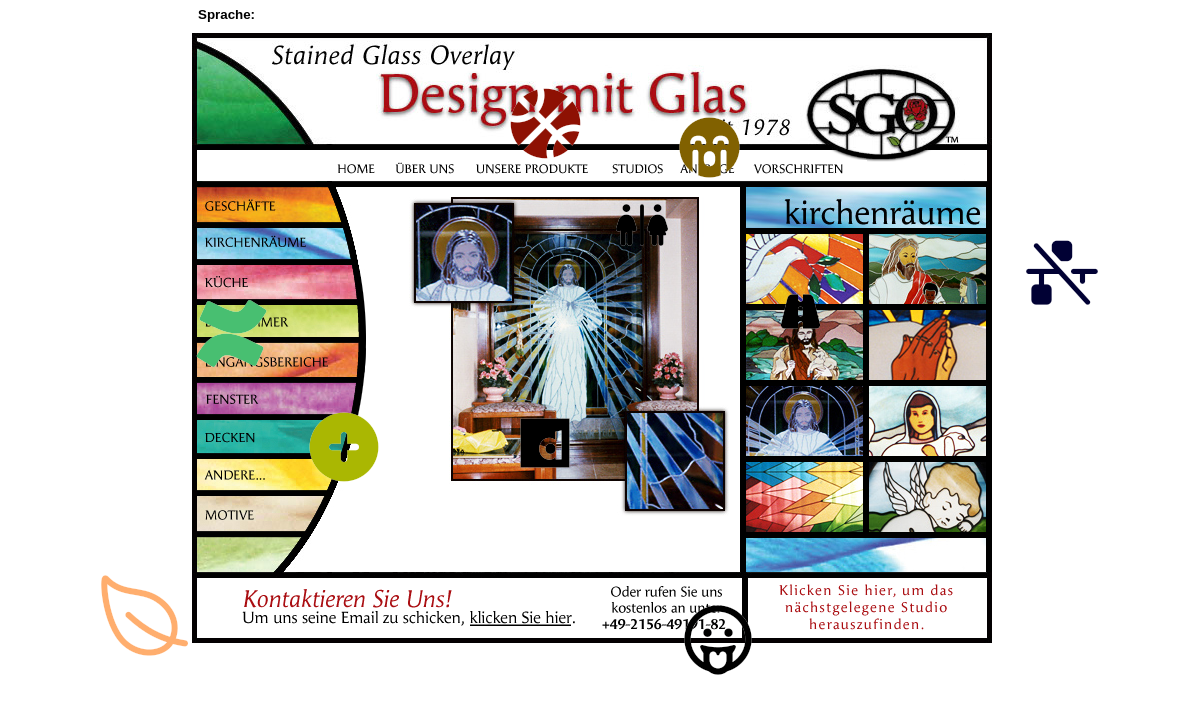  What do you see at coordinates (344, 447) in the screenshot?
I see `add a new item` at bounding box center [344, 447].